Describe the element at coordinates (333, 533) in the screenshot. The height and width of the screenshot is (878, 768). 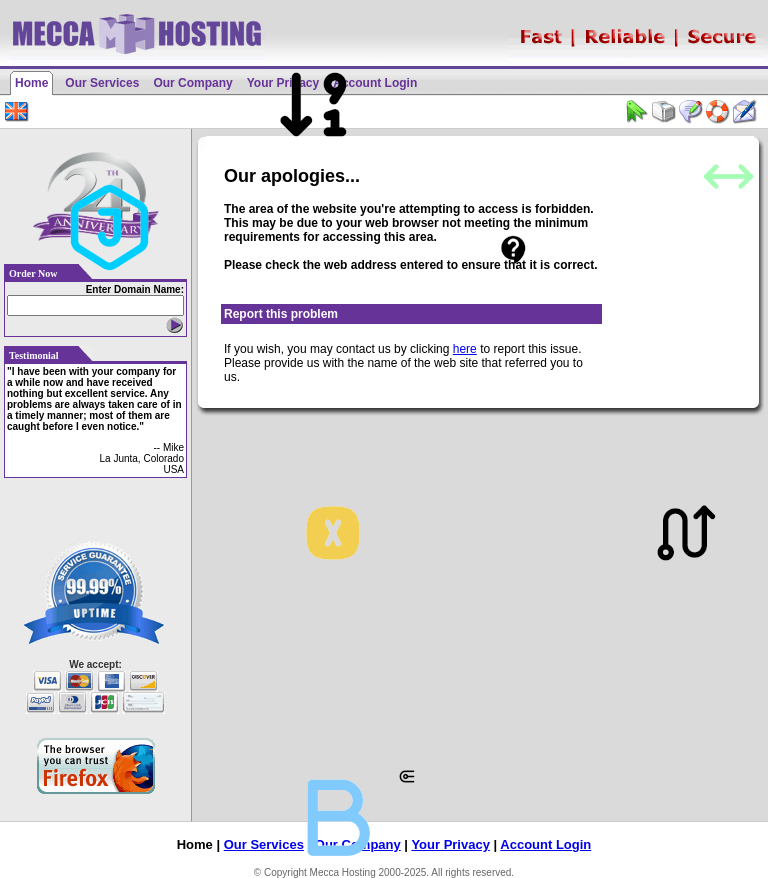
I see `close or dismiss a dialog` at that location.